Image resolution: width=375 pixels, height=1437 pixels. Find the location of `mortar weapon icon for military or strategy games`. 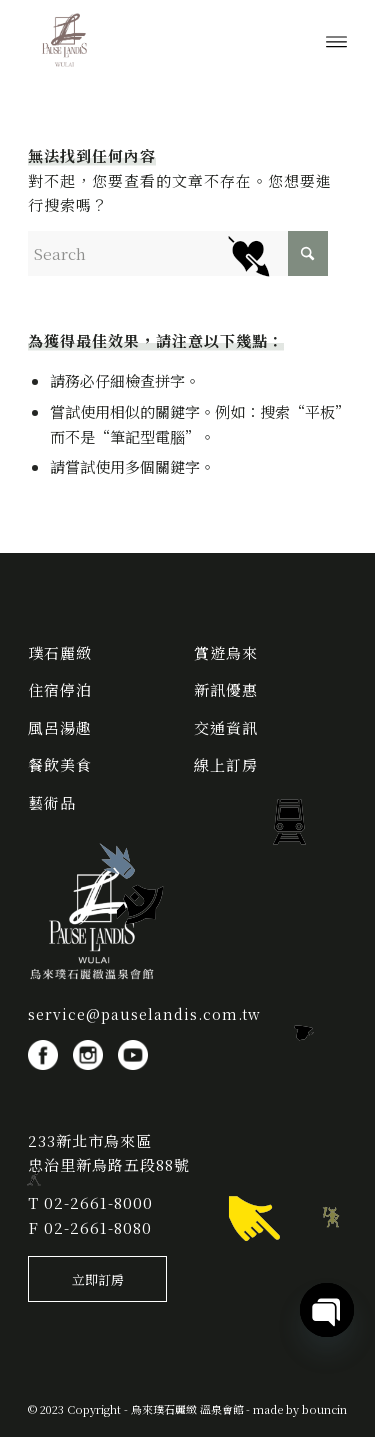

mortar weapon icon for military or strategy games is located at coordinates (34, 1178).